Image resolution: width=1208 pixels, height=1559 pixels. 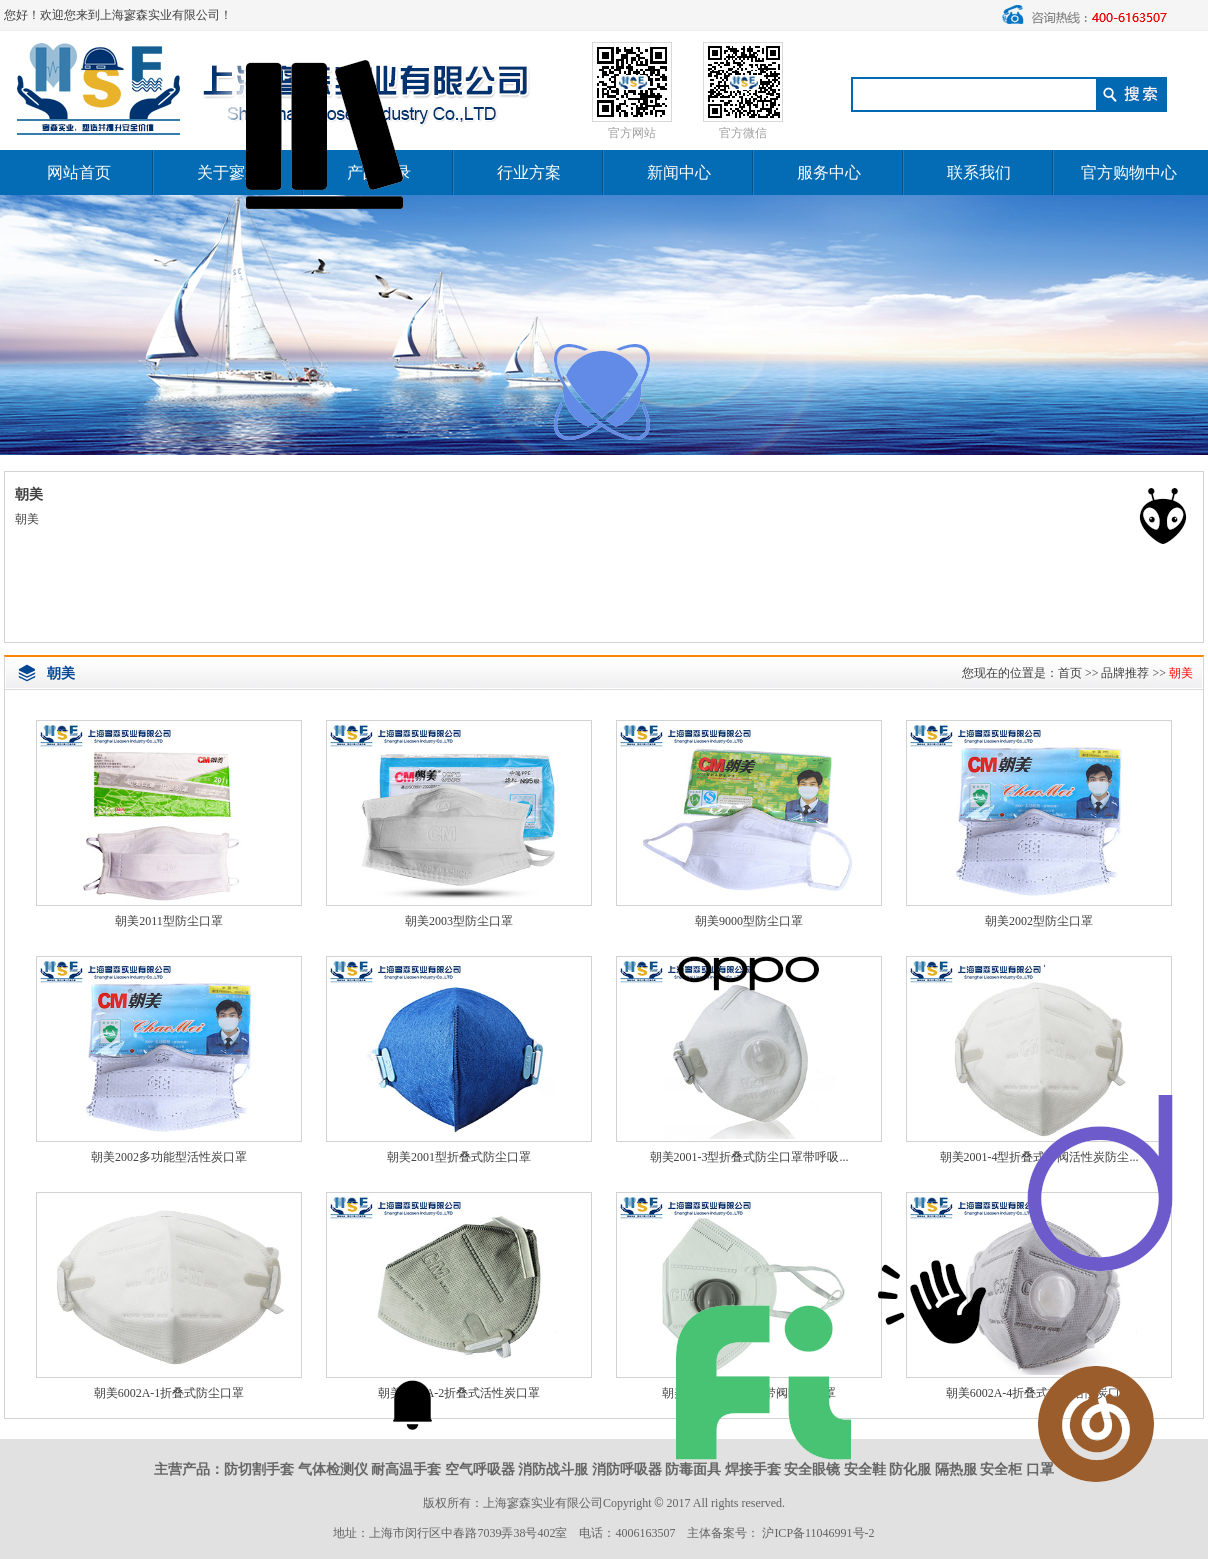 What do you see at coordinates (412, 1403) in the screenshot?
I see `view notifications` at bounding box center [412, 1403].